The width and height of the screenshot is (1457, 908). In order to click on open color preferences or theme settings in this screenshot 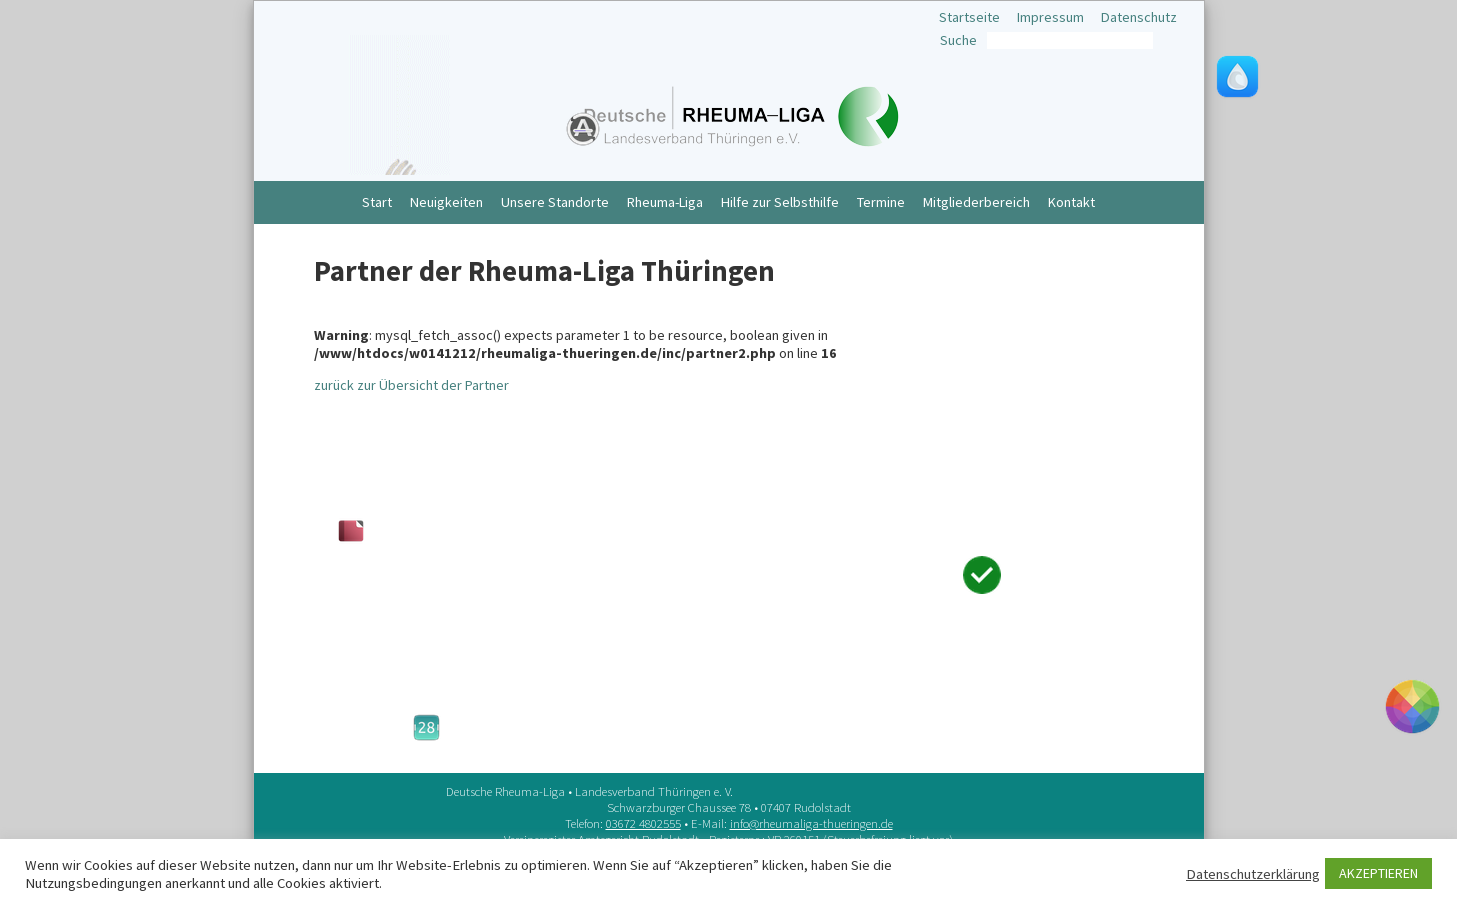, I will do `click(1412, 706)`.